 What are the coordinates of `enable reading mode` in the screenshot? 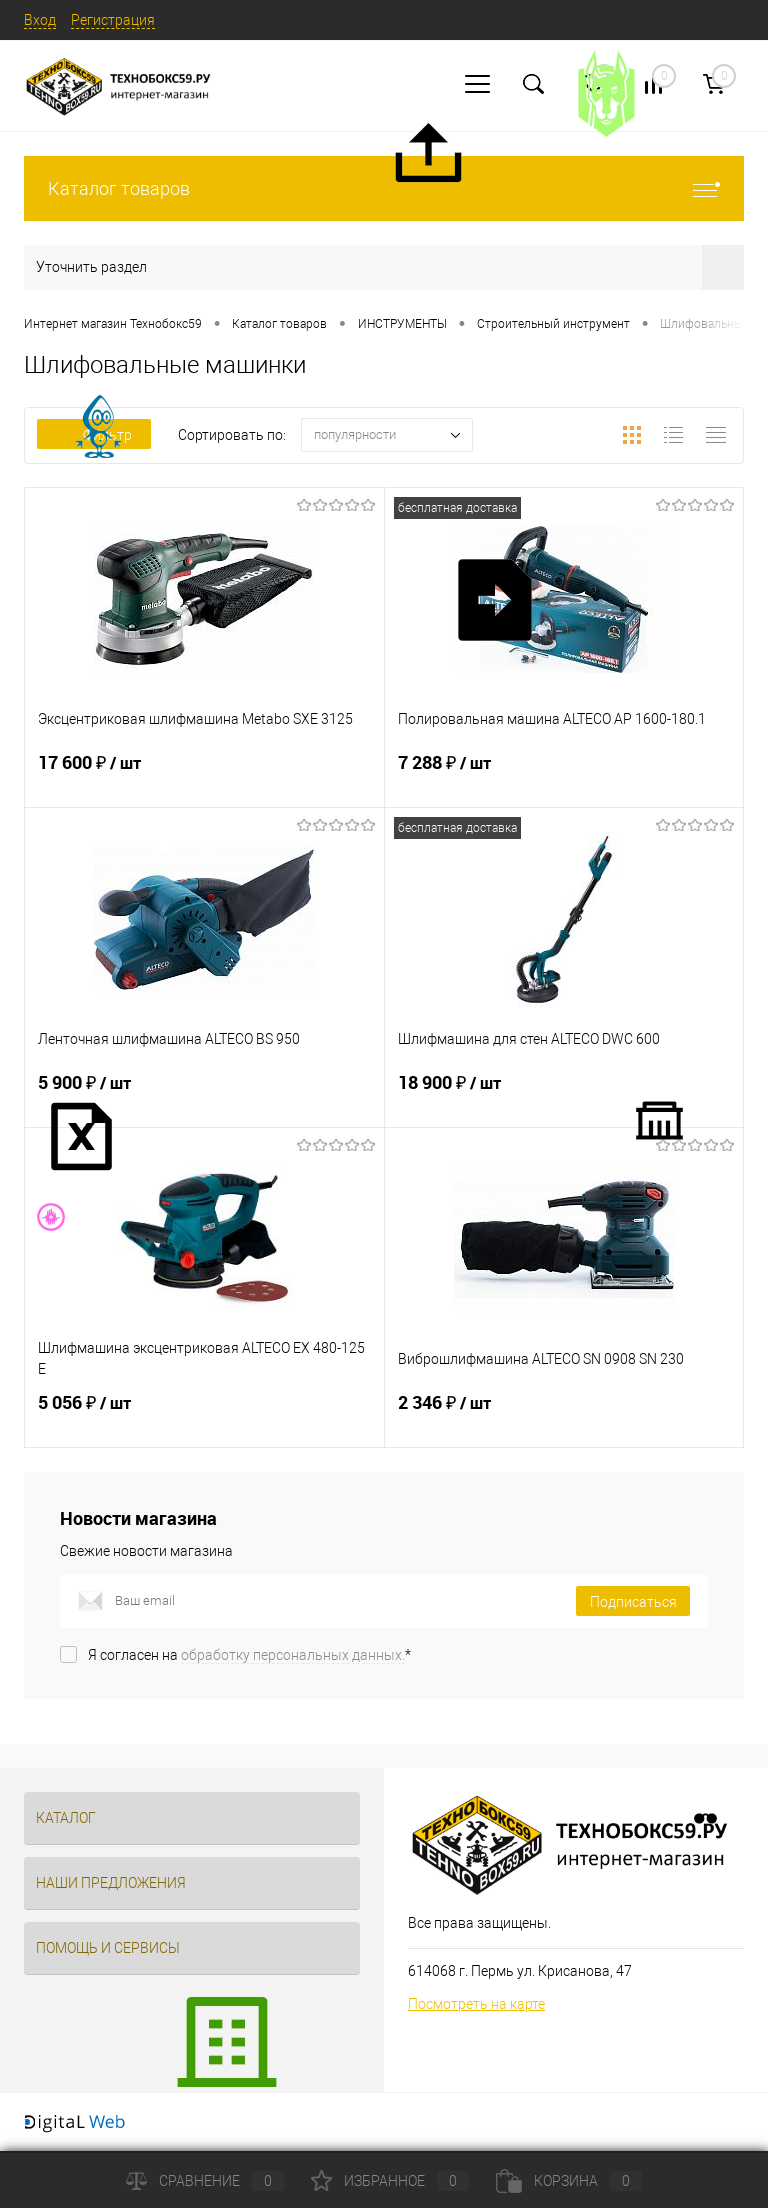 It's located at (705, 1818).